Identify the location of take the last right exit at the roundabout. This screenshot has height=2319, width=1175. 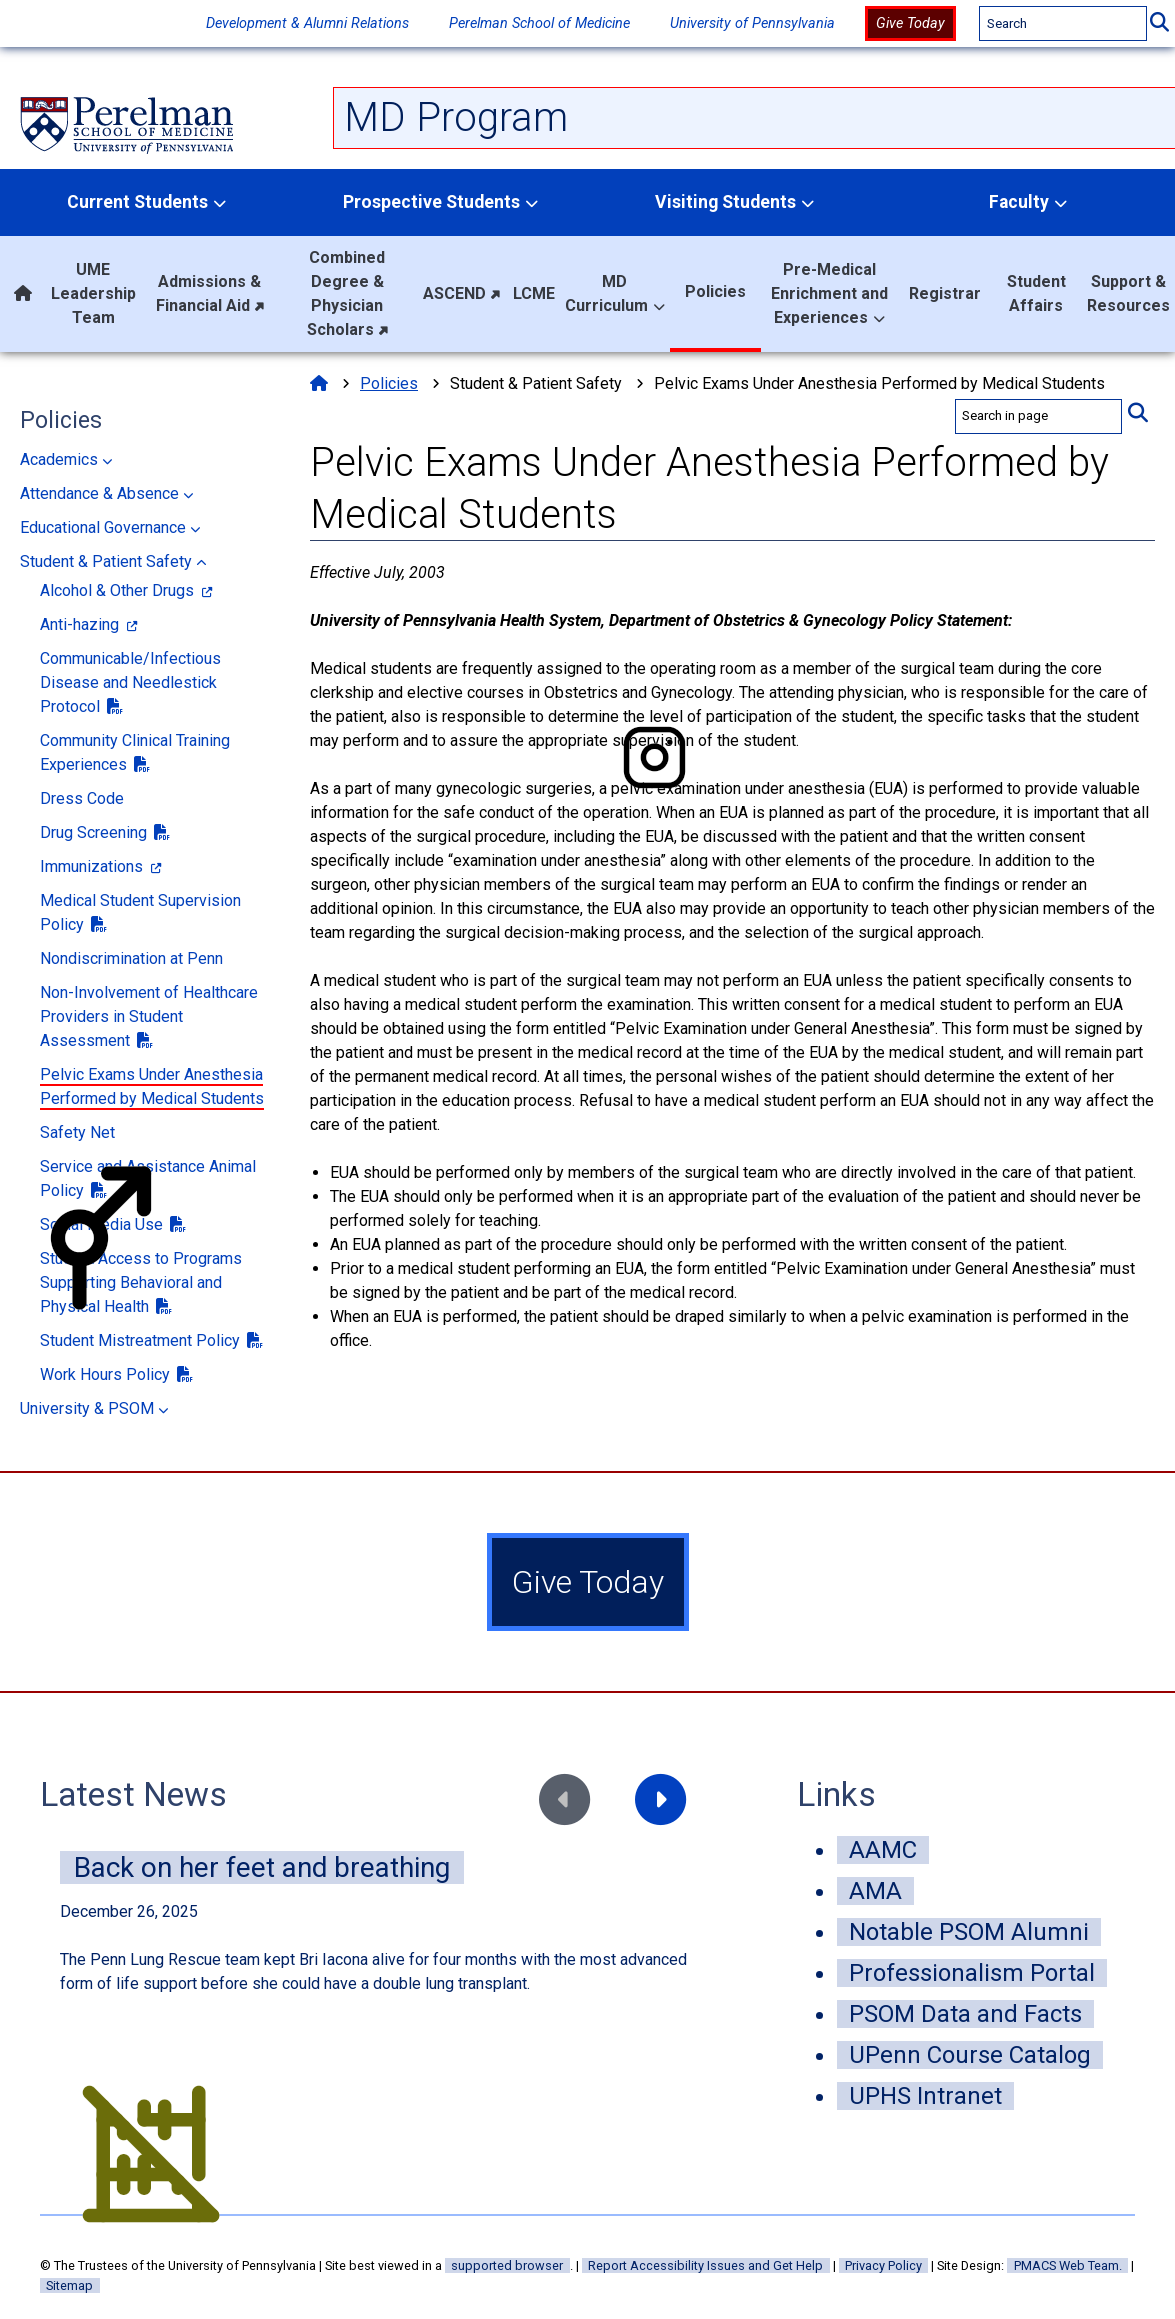
(101, 1238).